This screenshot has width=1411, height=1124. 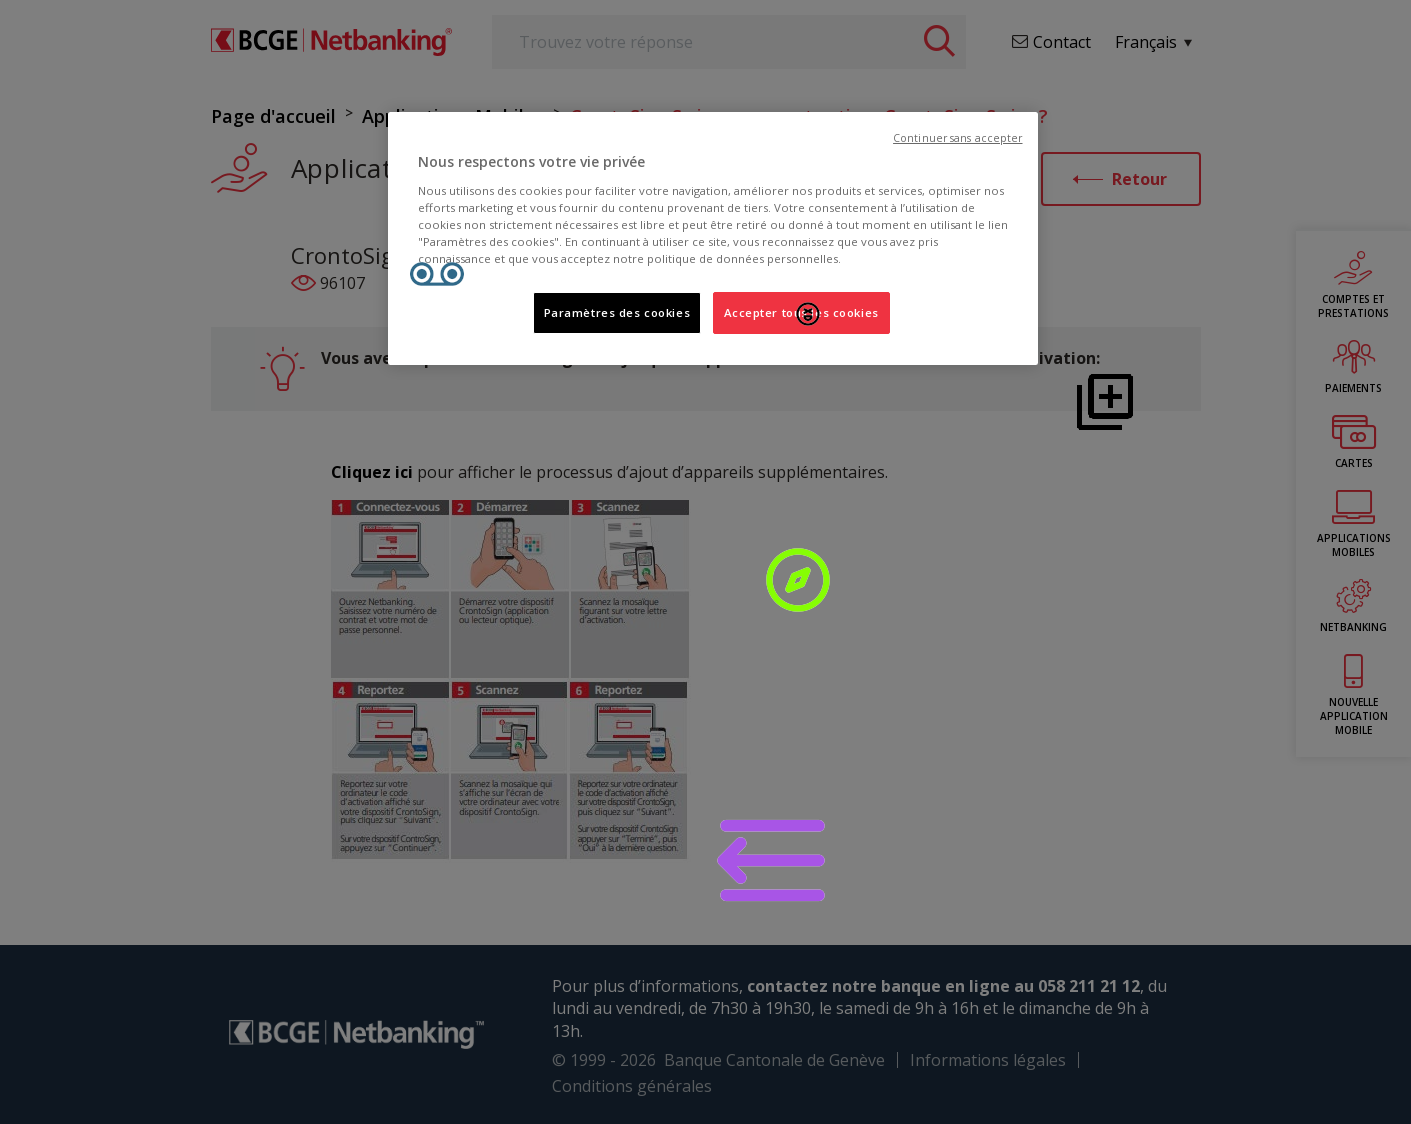 What do you see at coordinates (798, 580) in the screenshot?
I see `access navigation or directional tools` at bounding box center [798, 580].